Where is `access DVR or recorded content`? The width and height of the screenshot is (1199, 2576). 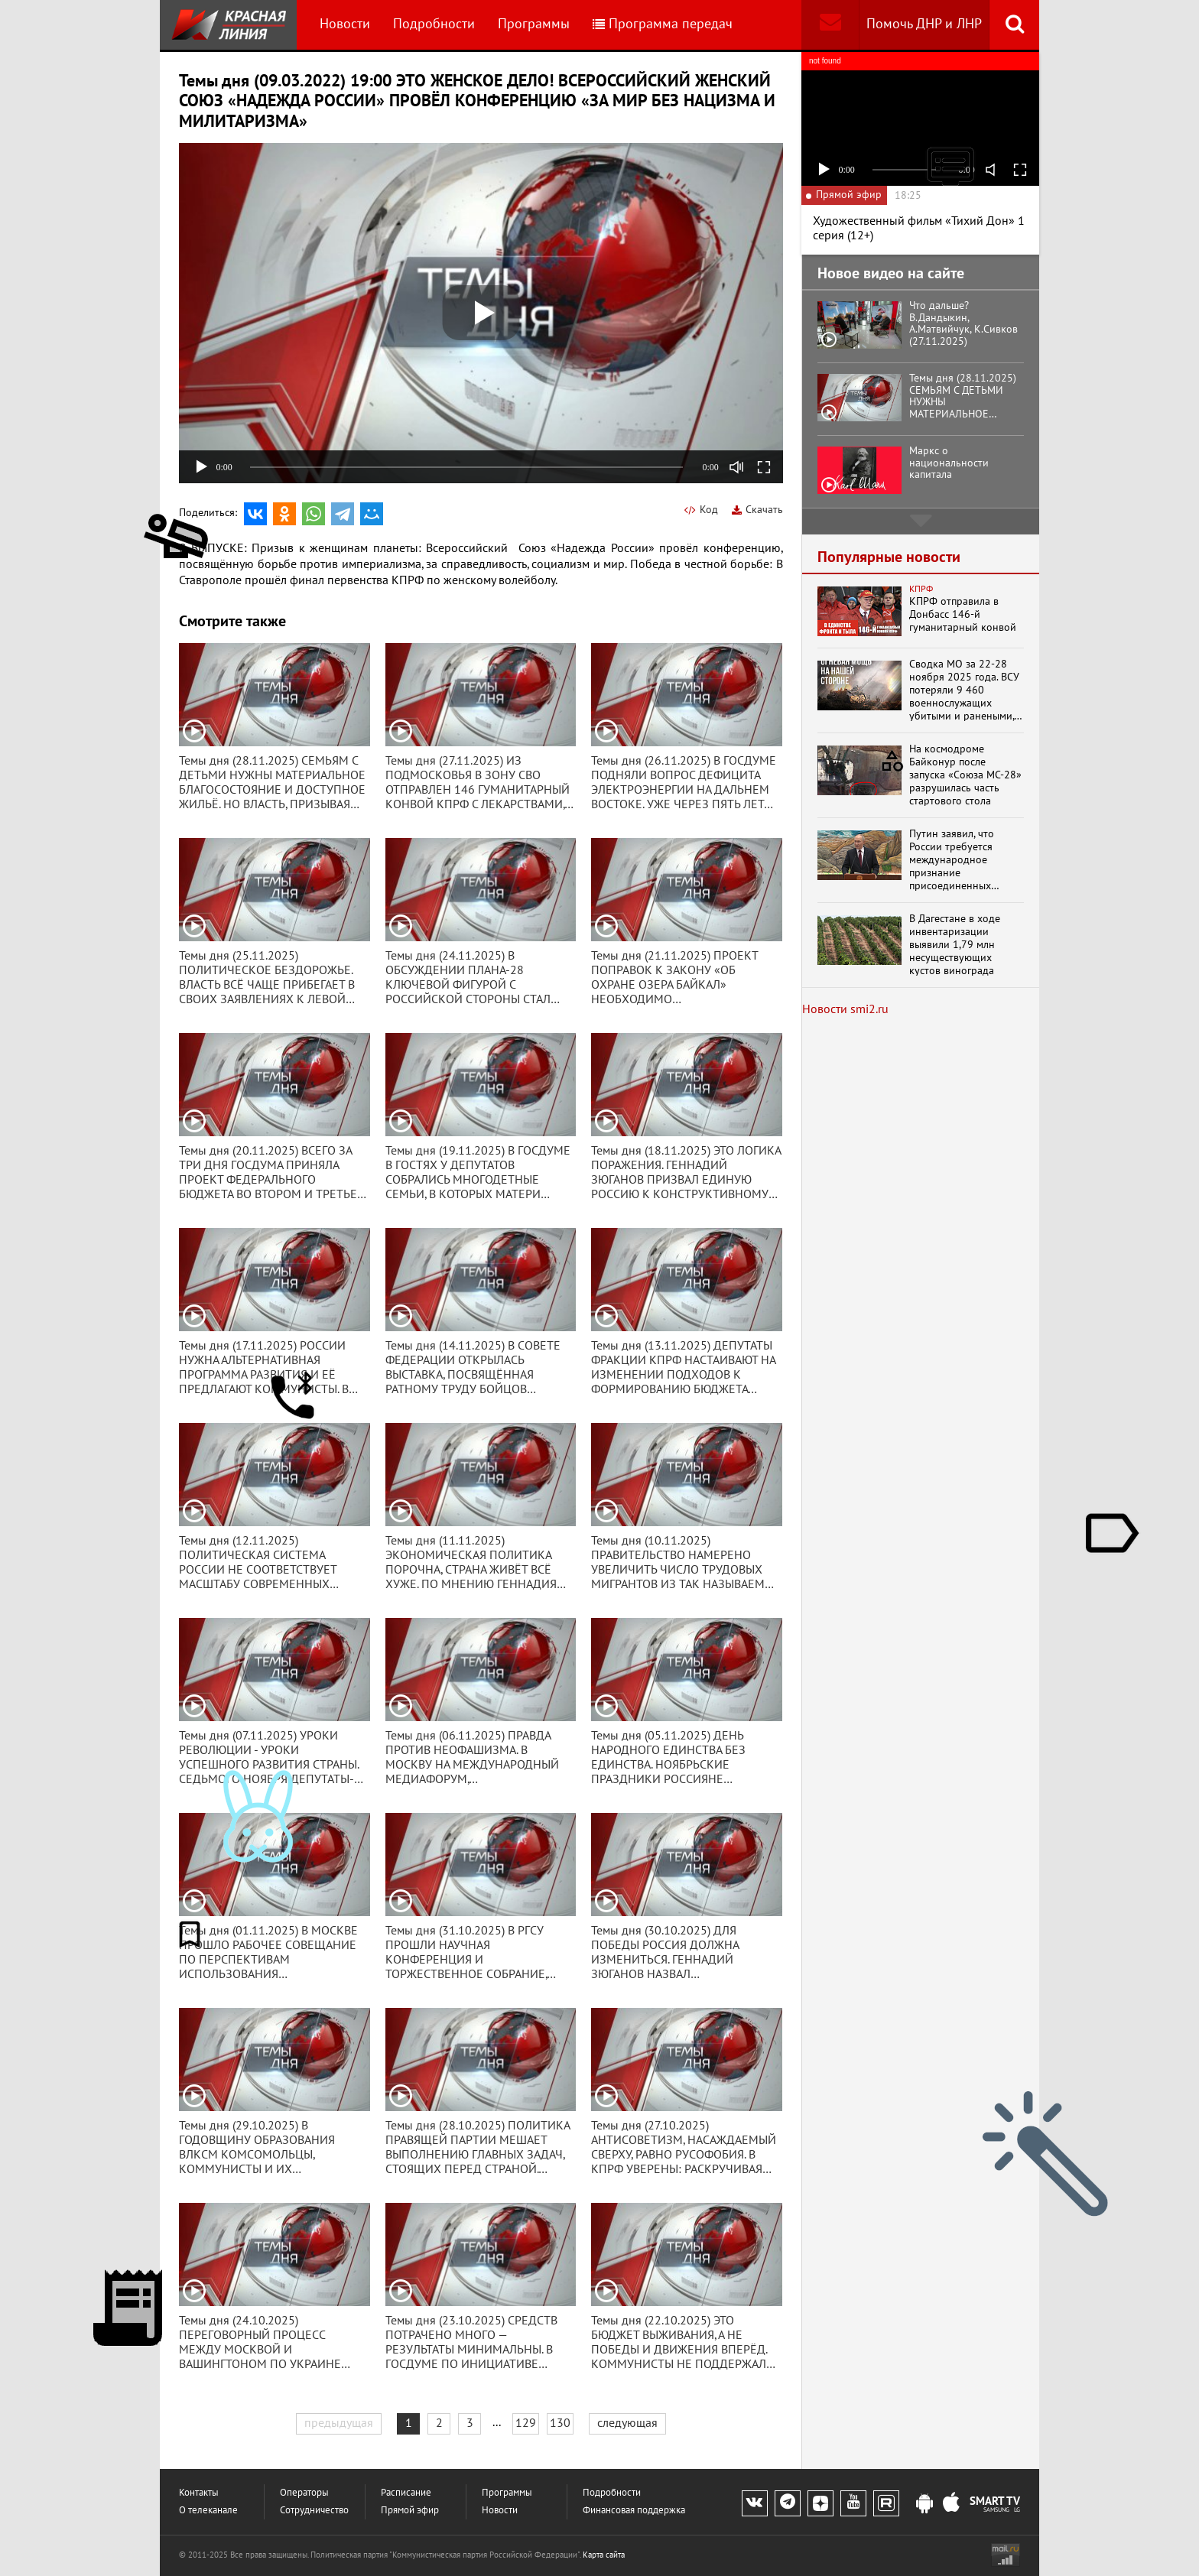
access DVR or recorded content is located at coordinates (950, 167).